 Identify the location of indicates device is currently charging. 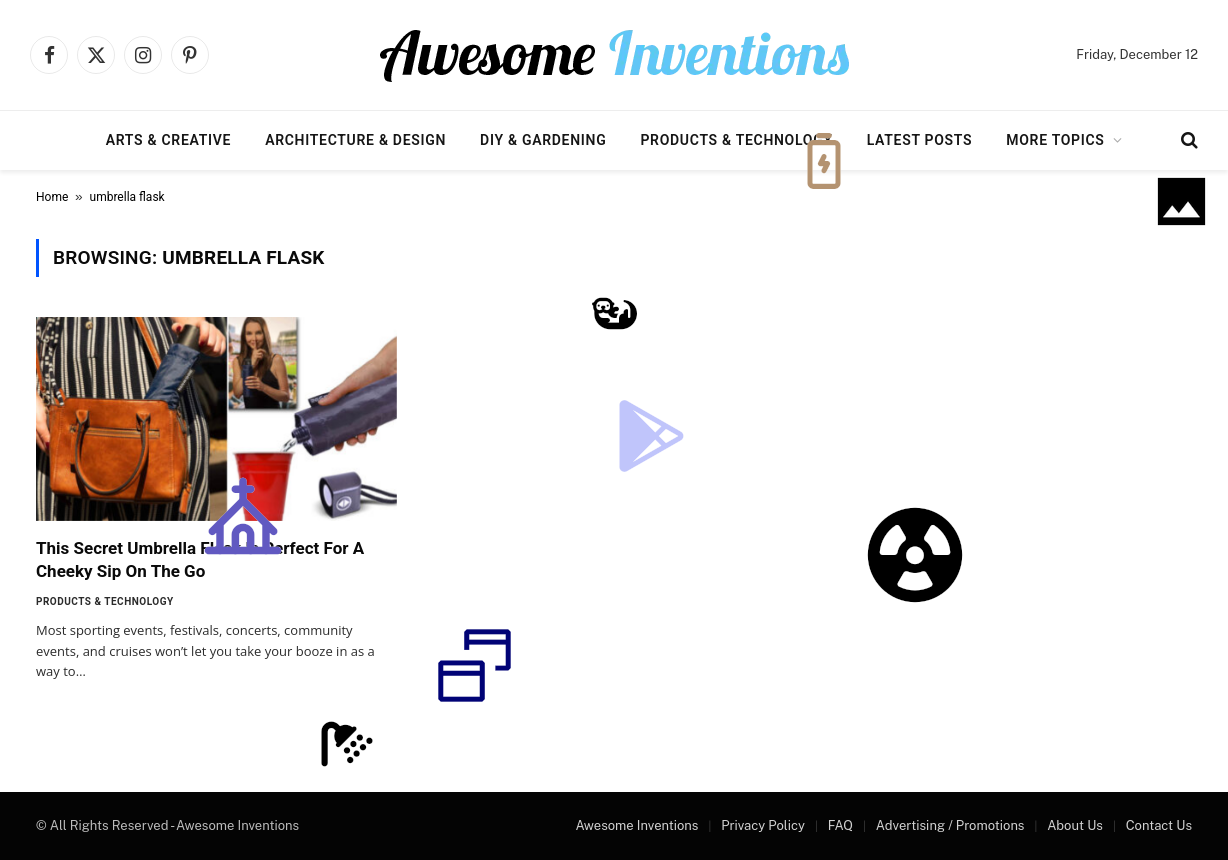
(824, 161).